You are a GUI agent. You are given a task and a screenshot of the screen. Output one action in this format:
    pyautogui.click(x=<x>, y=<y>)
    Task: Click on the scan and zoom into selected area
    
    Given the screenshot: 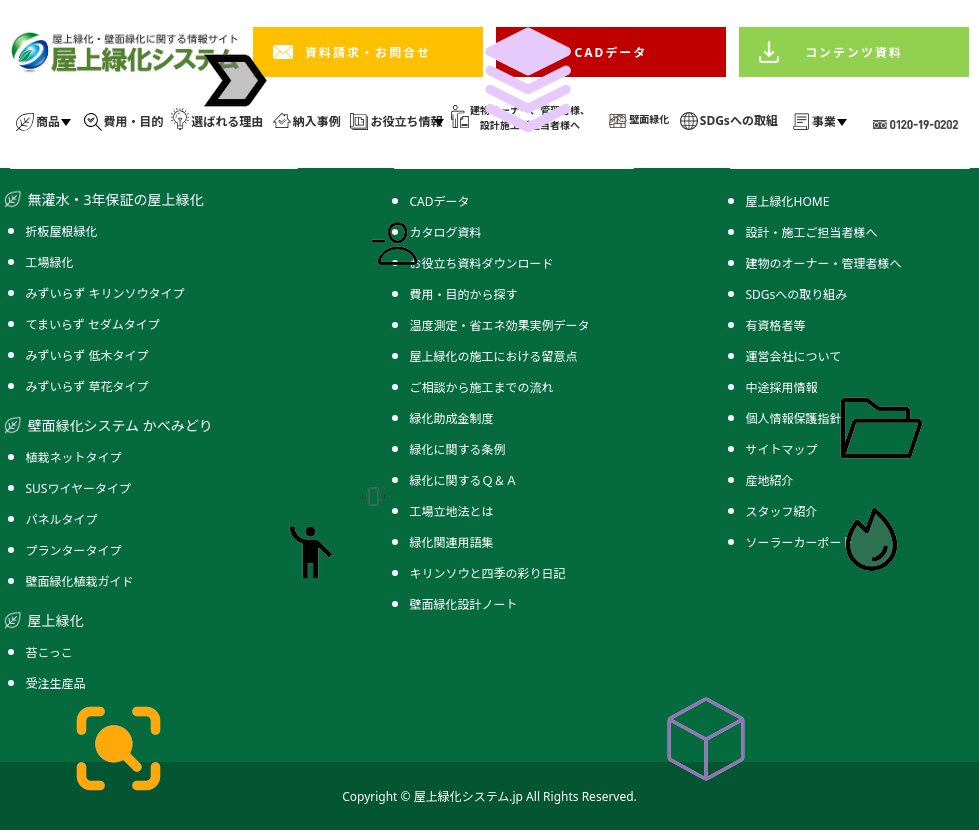 What is the action you would take?
    pyautogui.click(x=118, y=748)
    